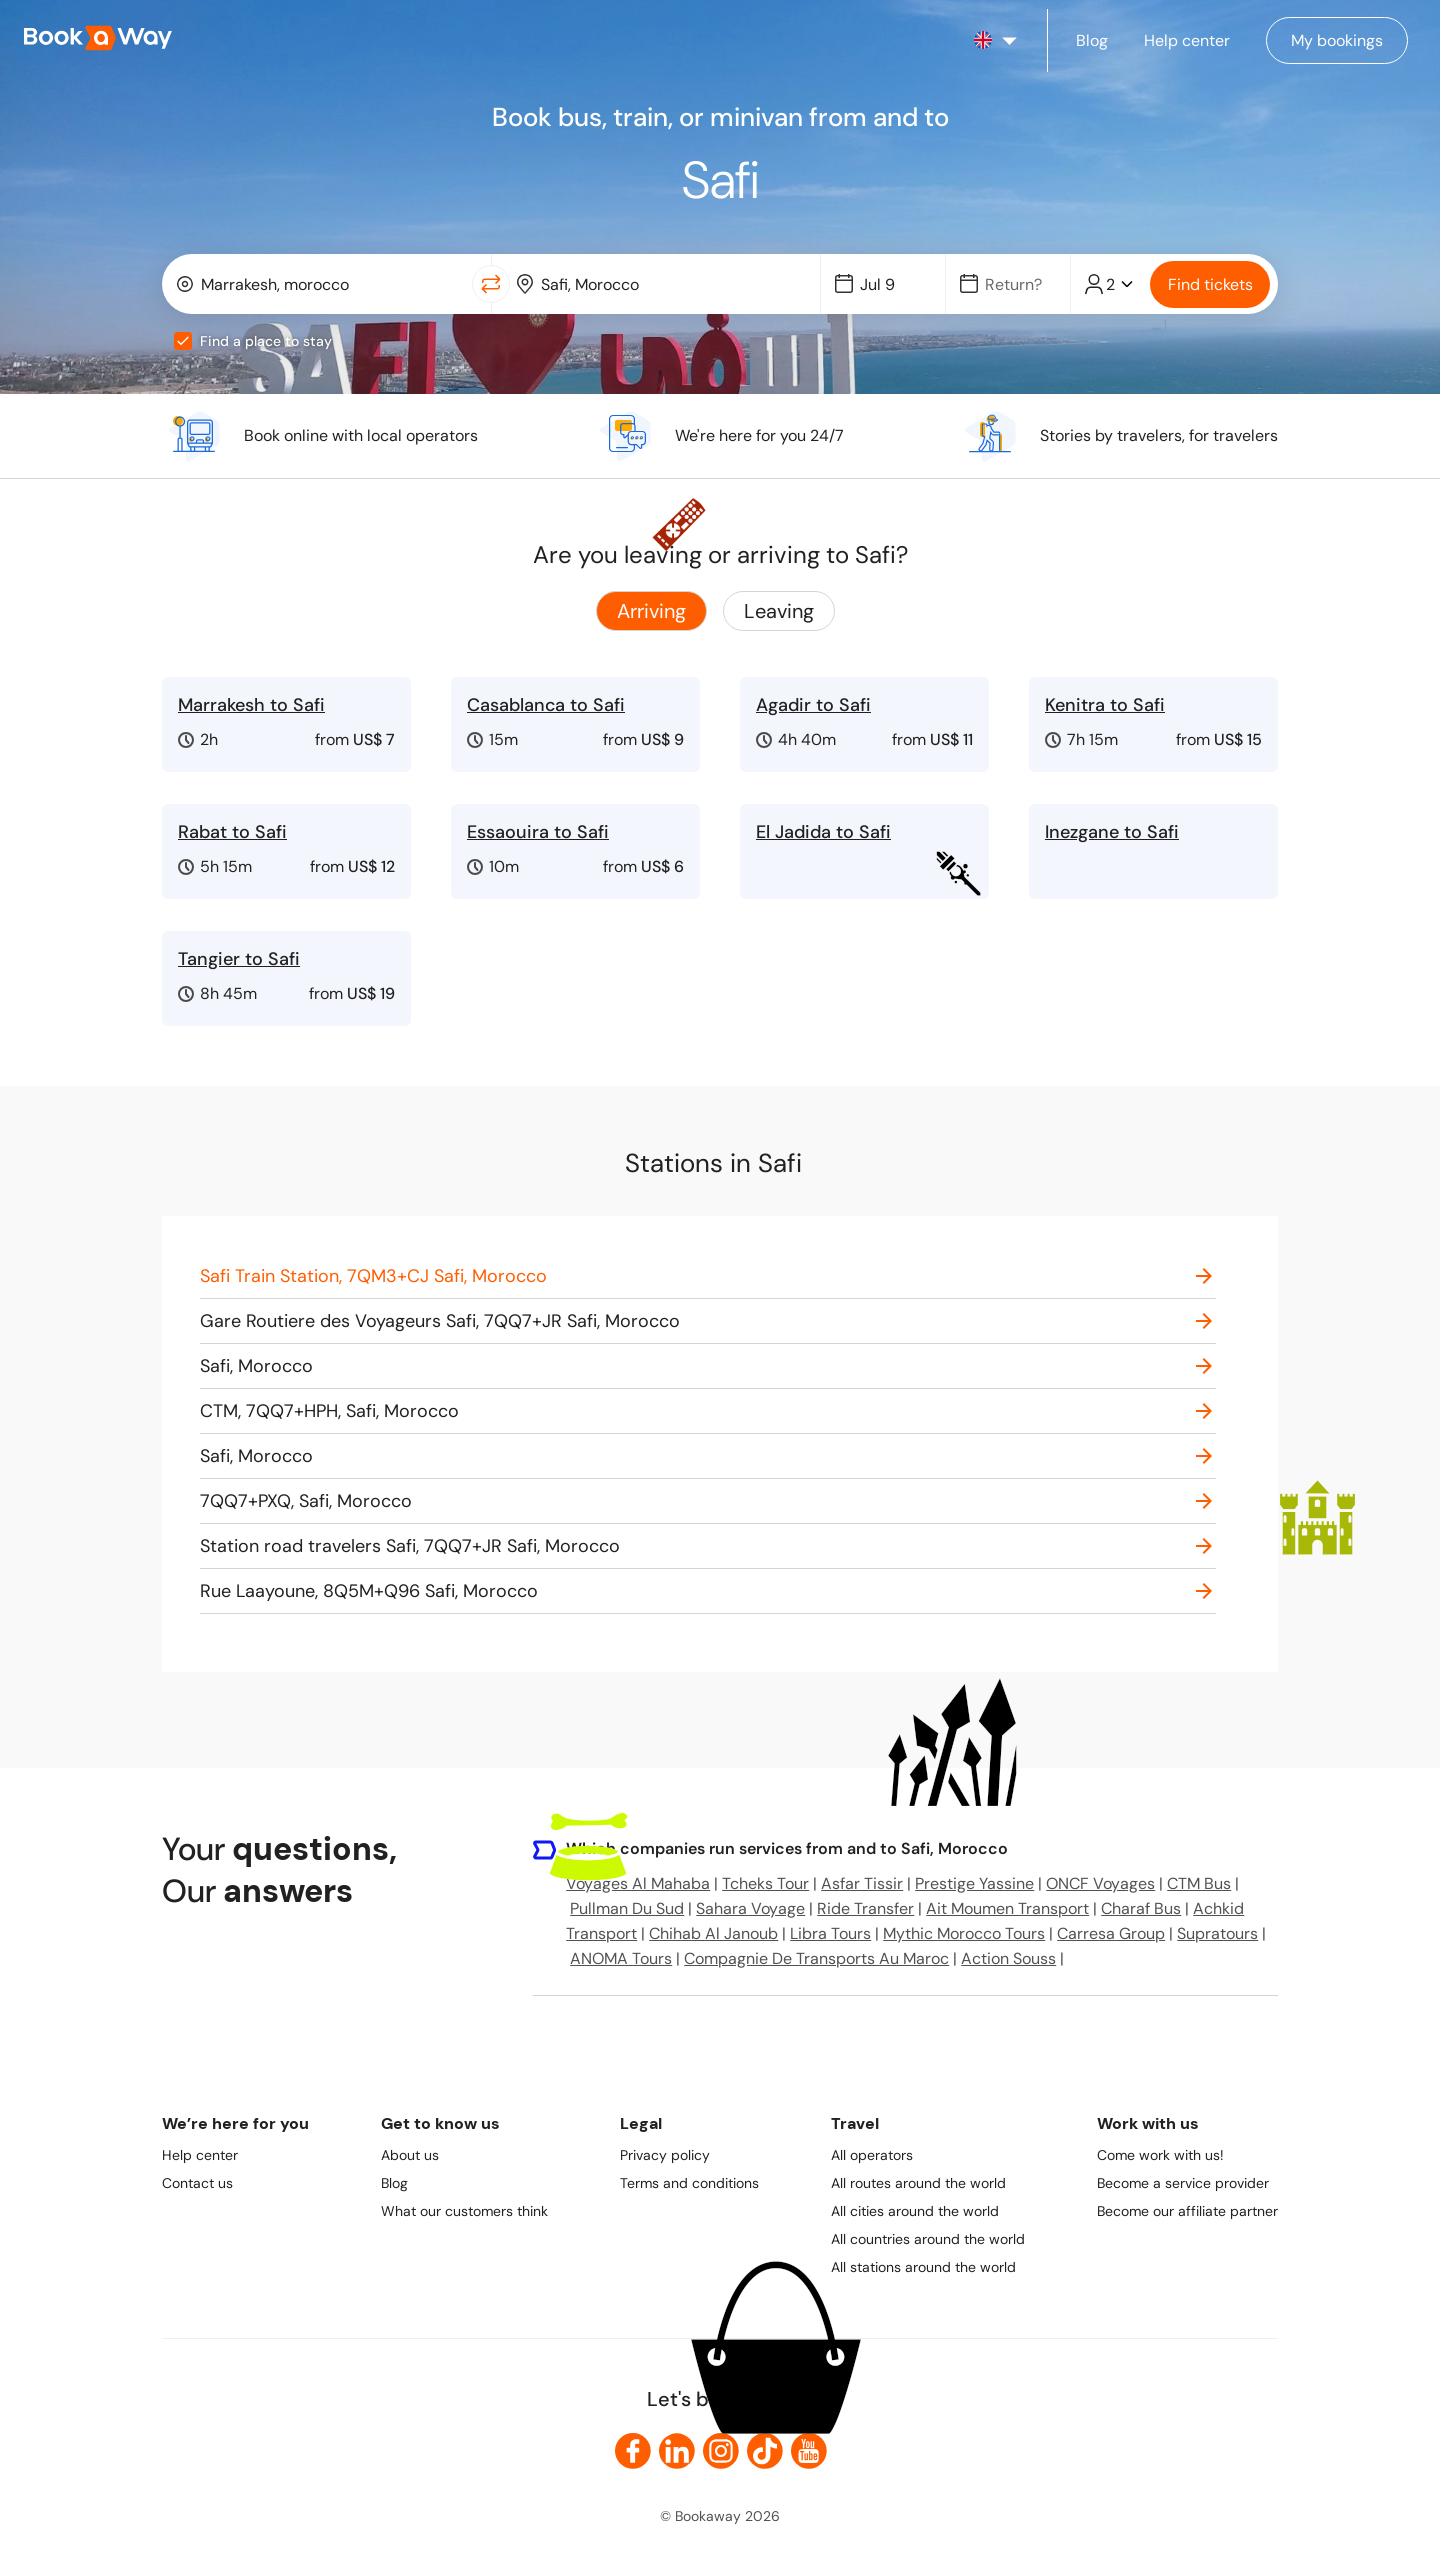 This screenshot has height=2562, width=1440. I want to click on access beach or vacation-related items, so click(776, 2348).